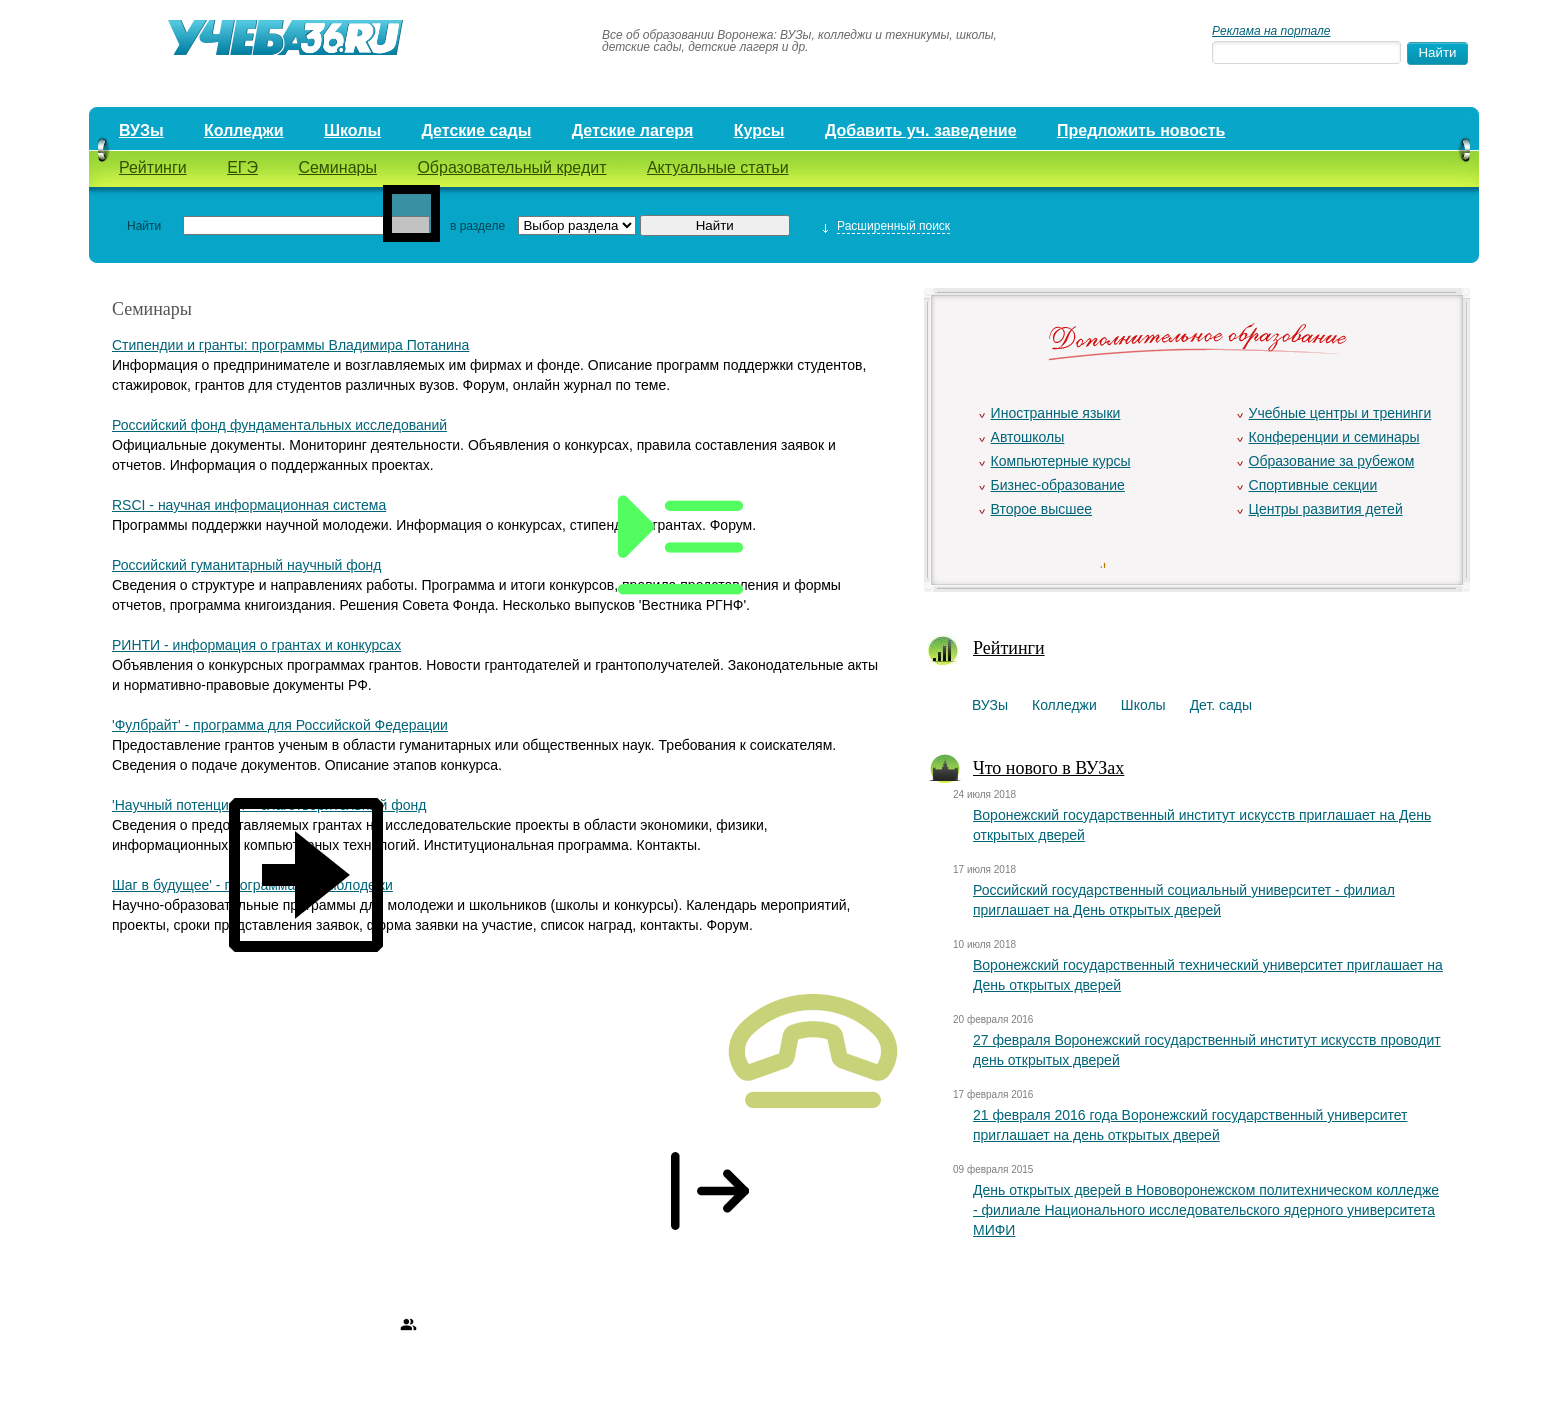  What do you see at coordinates (813, 1051) in the screenshot?
I see `end the current phone call` at bounding box center [813, 1051].